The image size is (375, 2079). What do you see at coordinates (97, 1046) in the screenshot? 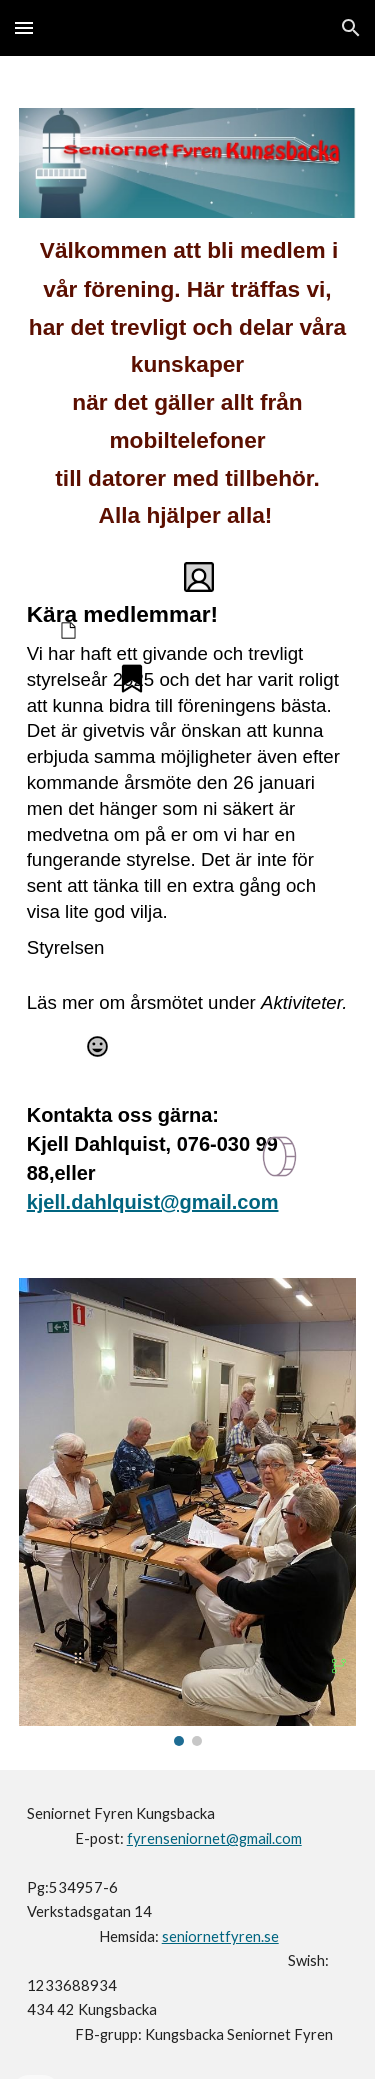
I see `select your current mood or emotional state` at bounding box center [97, 1046].